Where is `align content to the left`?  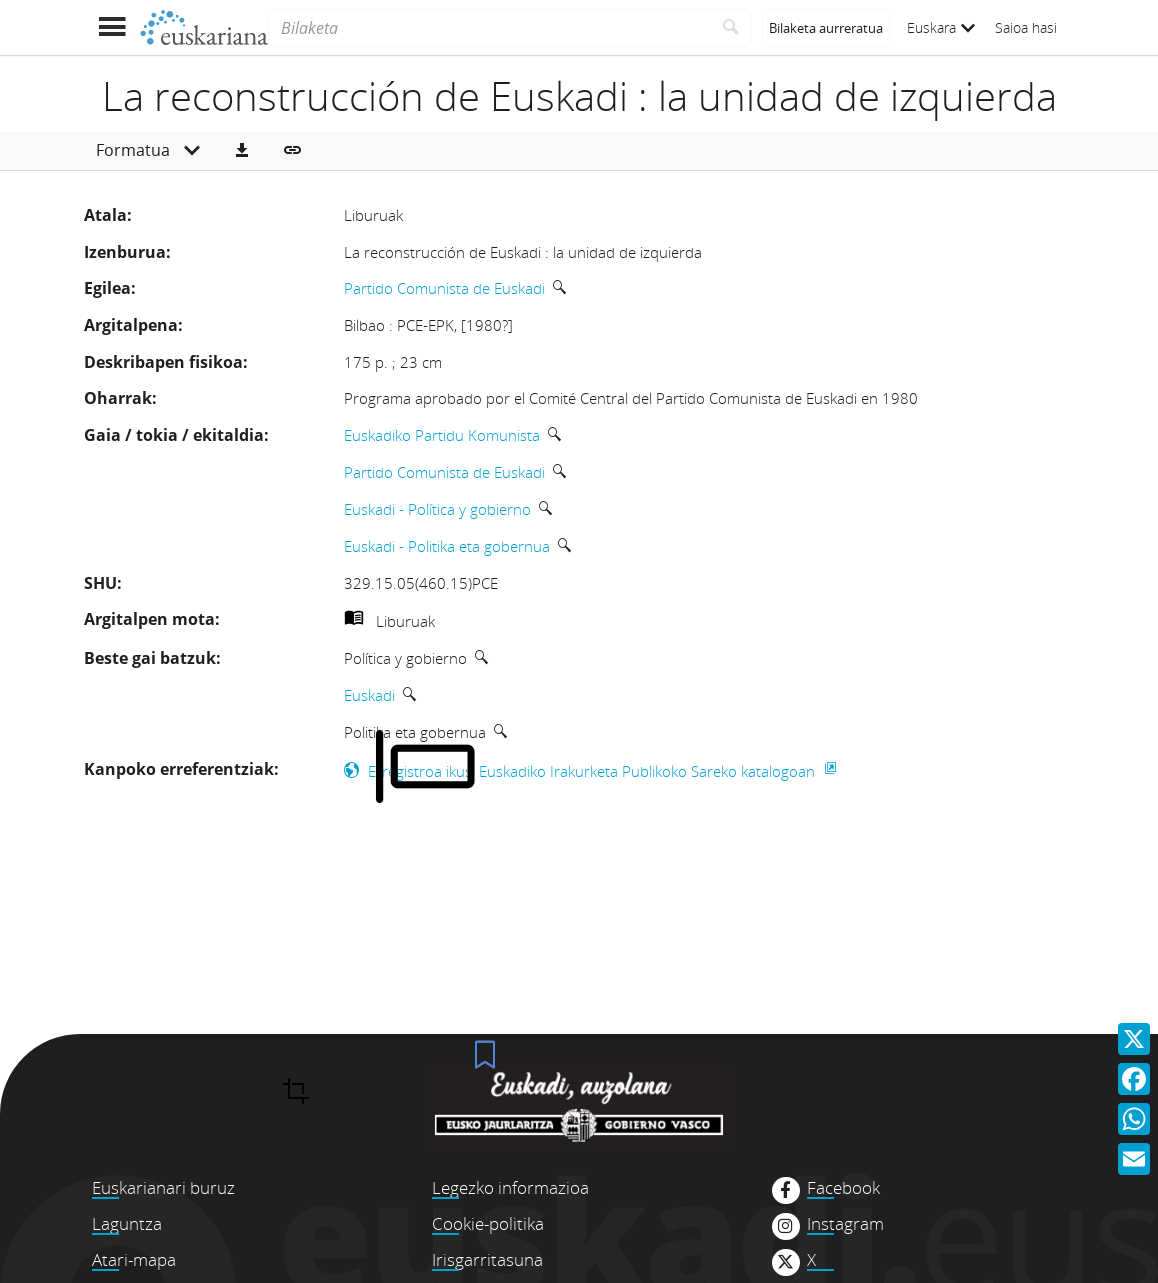
align content to the left is located at coordinates (423, 766).